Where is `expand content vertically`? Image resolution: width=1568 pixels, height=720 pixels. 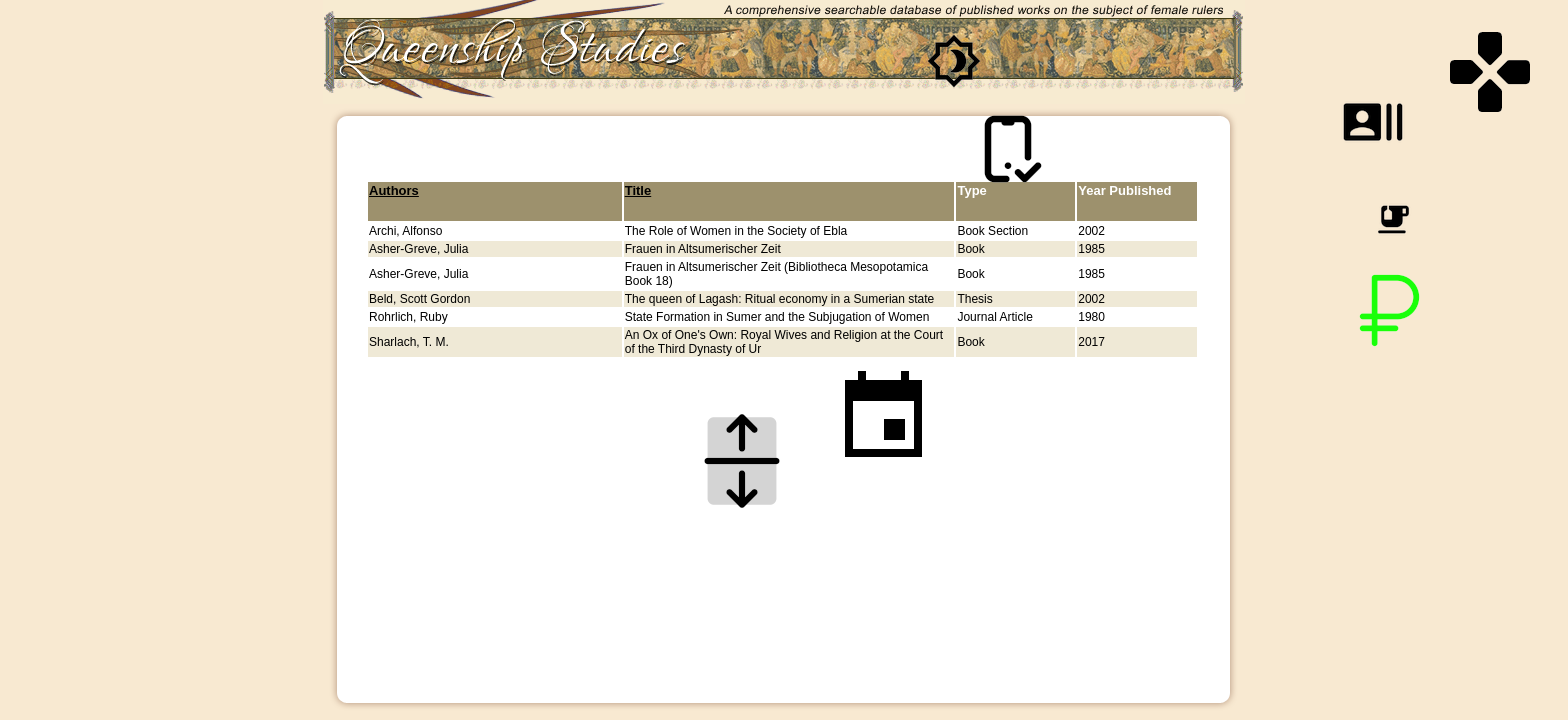 expand content vertically is located at coordinates (742, 461).